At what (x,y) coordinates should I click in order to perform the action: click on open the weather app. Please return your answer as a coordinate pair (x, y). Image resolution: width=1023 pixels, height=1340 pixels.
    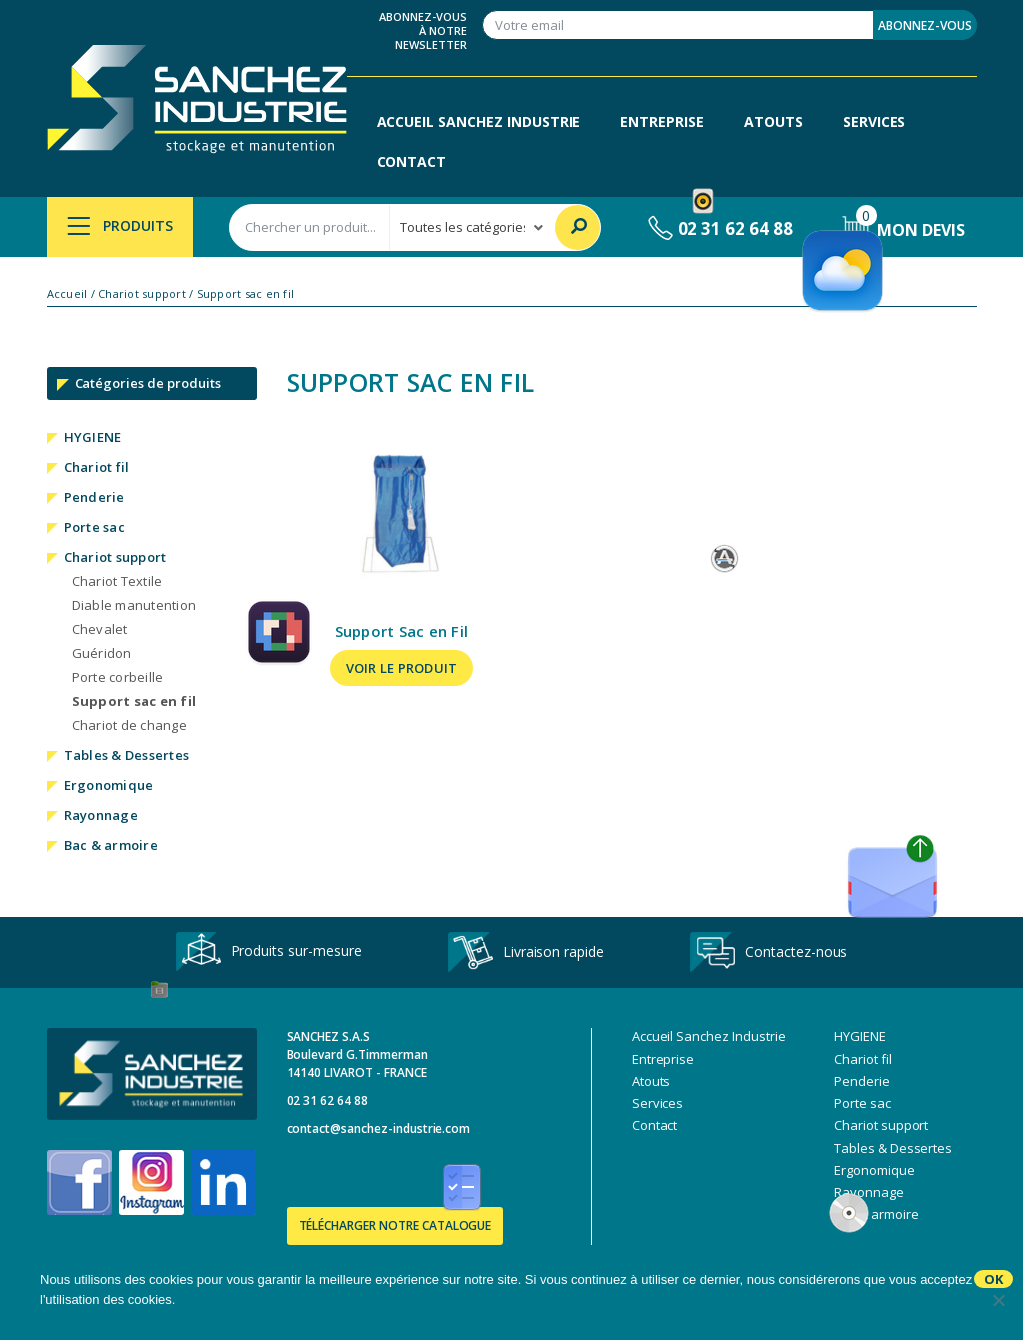
    Looking at the image, I should click on (842, 270).